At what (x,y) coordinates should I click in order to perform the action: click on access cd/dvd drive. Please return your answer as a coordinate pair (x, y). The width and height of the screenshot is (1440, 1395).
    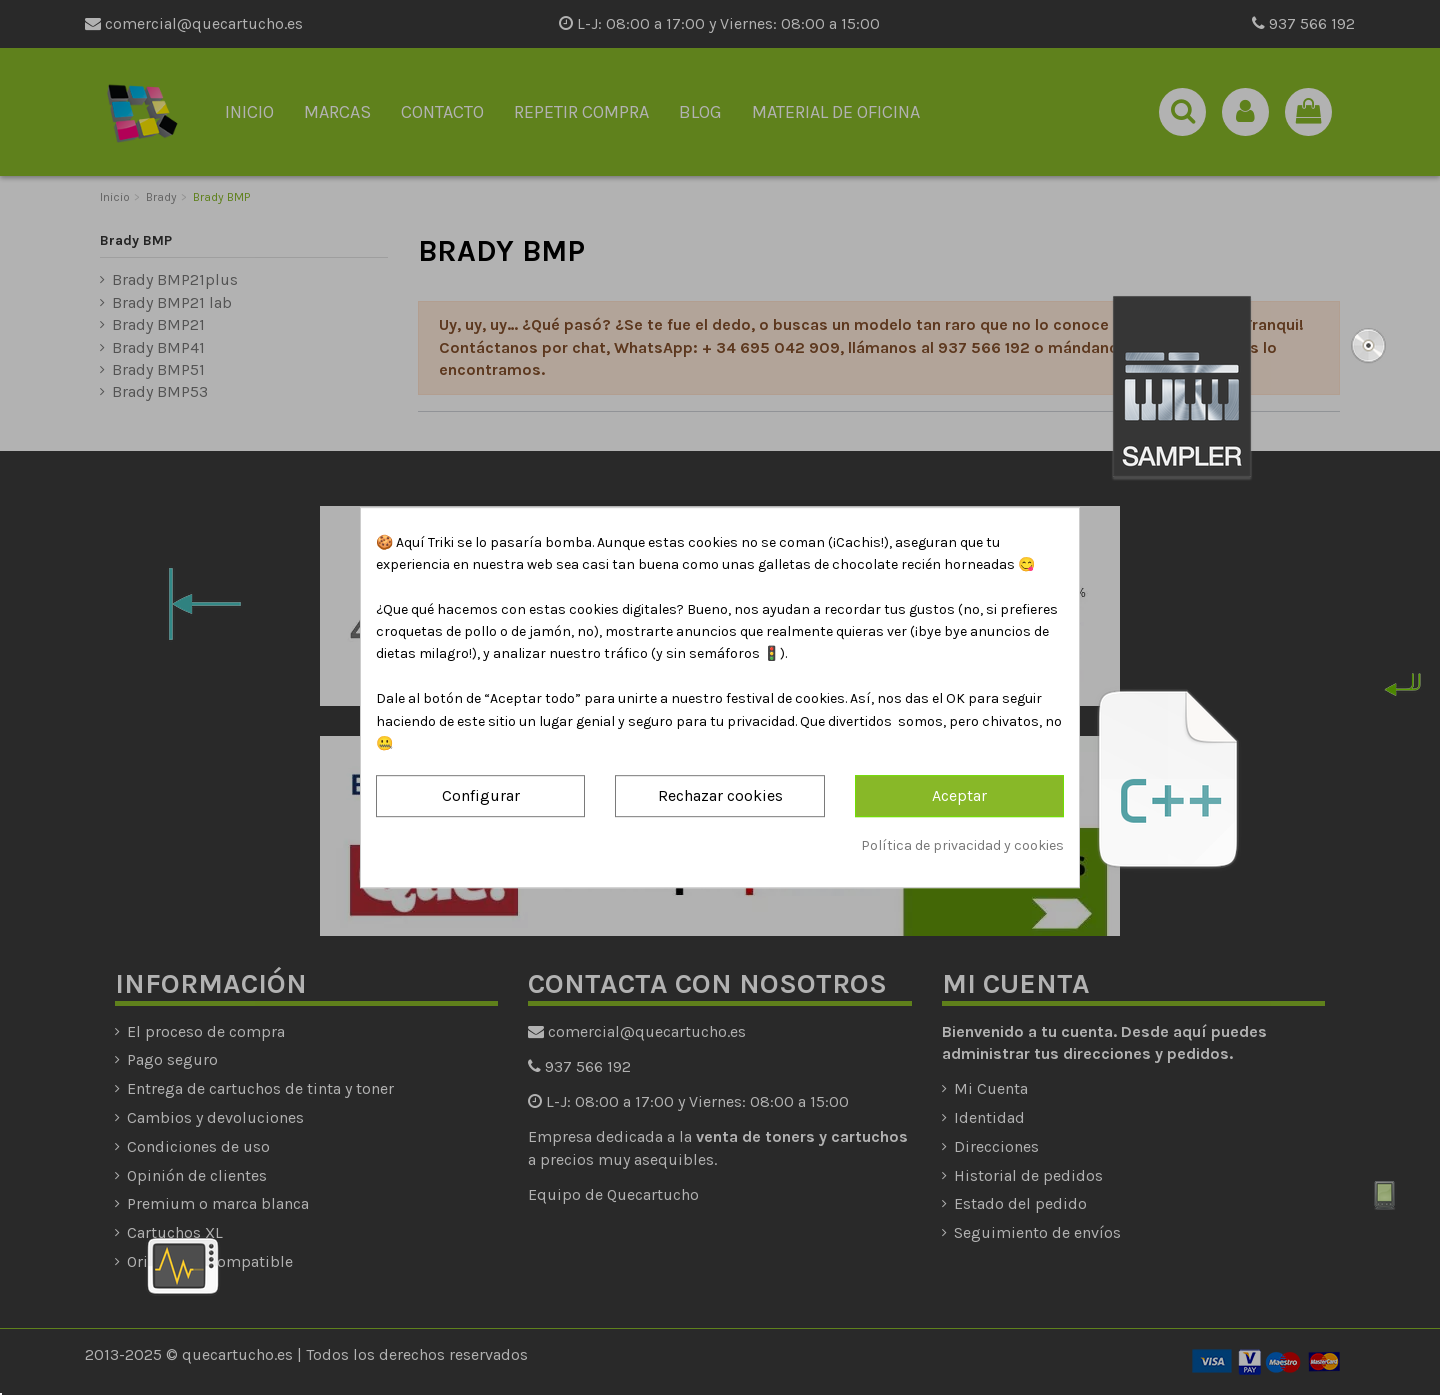
    Looking at the image, I should click on (1368, 345).